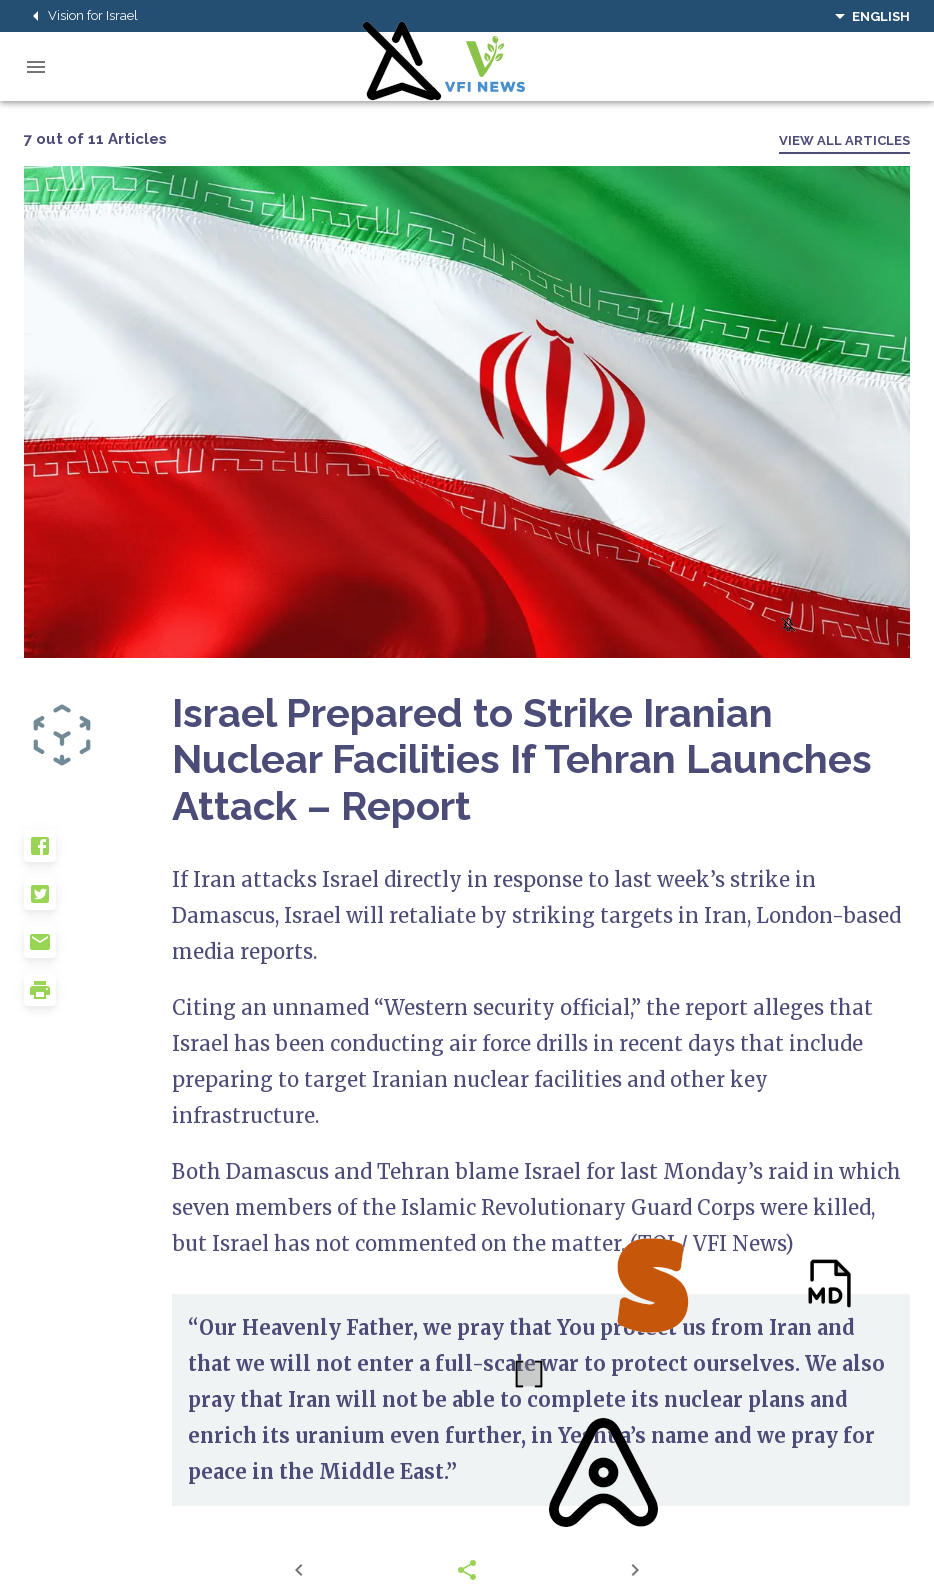  What do you see at coordinates (603, 1472) in the screenshot?
I see `amigo brand logo` at bounding box center [603, 1472].